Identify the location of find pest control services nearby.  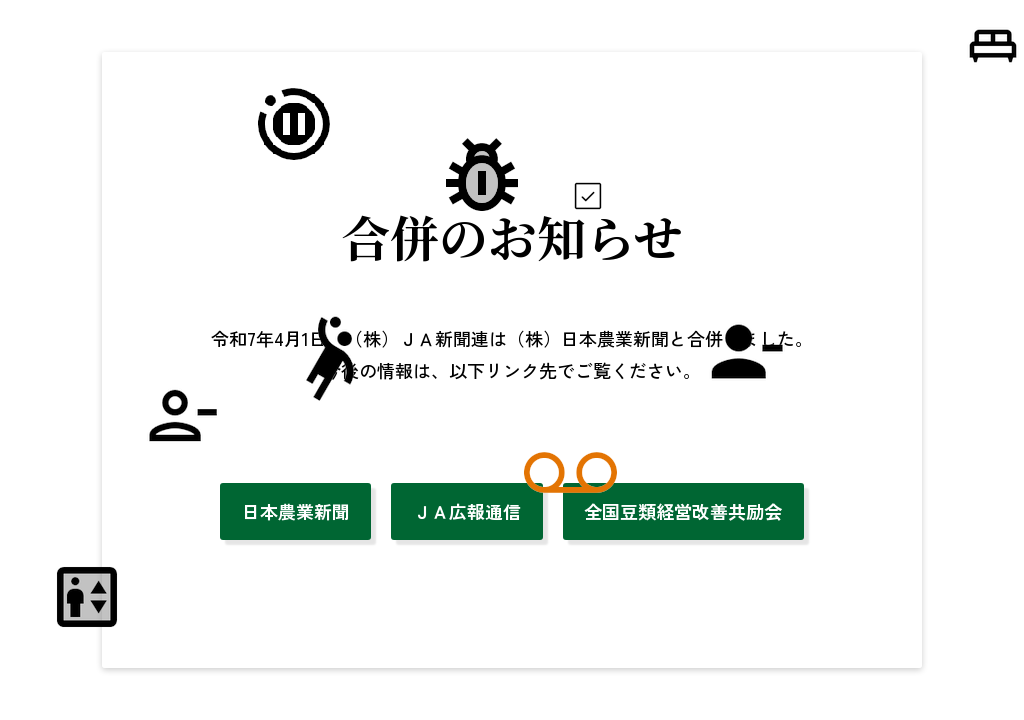
(482, 175).